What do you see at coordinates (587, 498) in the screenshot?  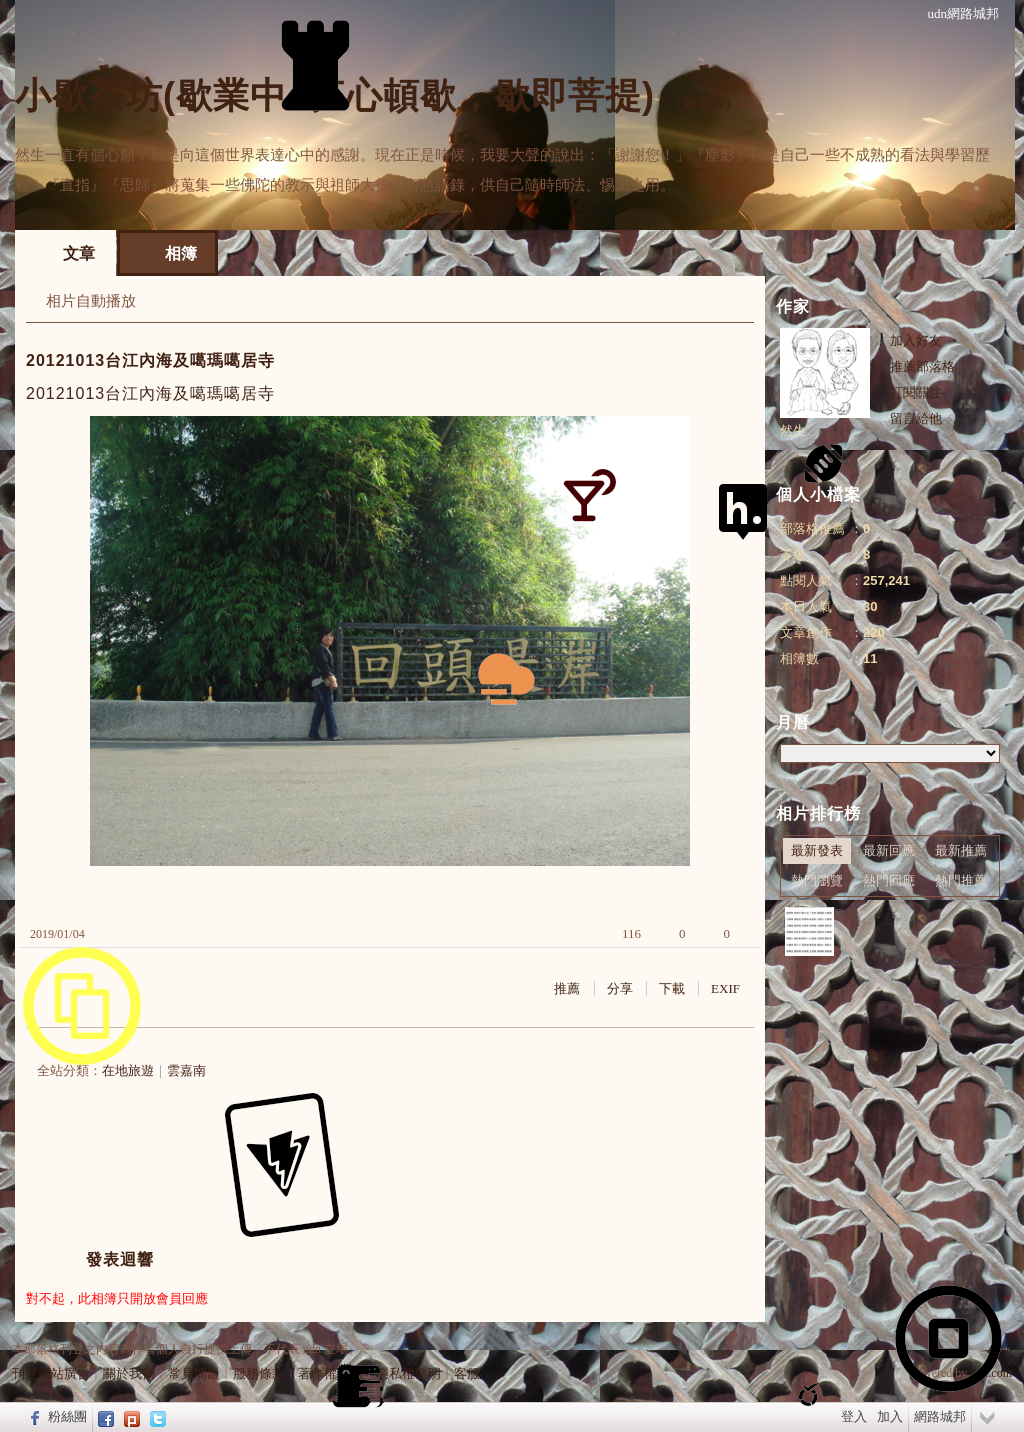 I see `access bar or cocktail menu` at bounding box center [587, 498].